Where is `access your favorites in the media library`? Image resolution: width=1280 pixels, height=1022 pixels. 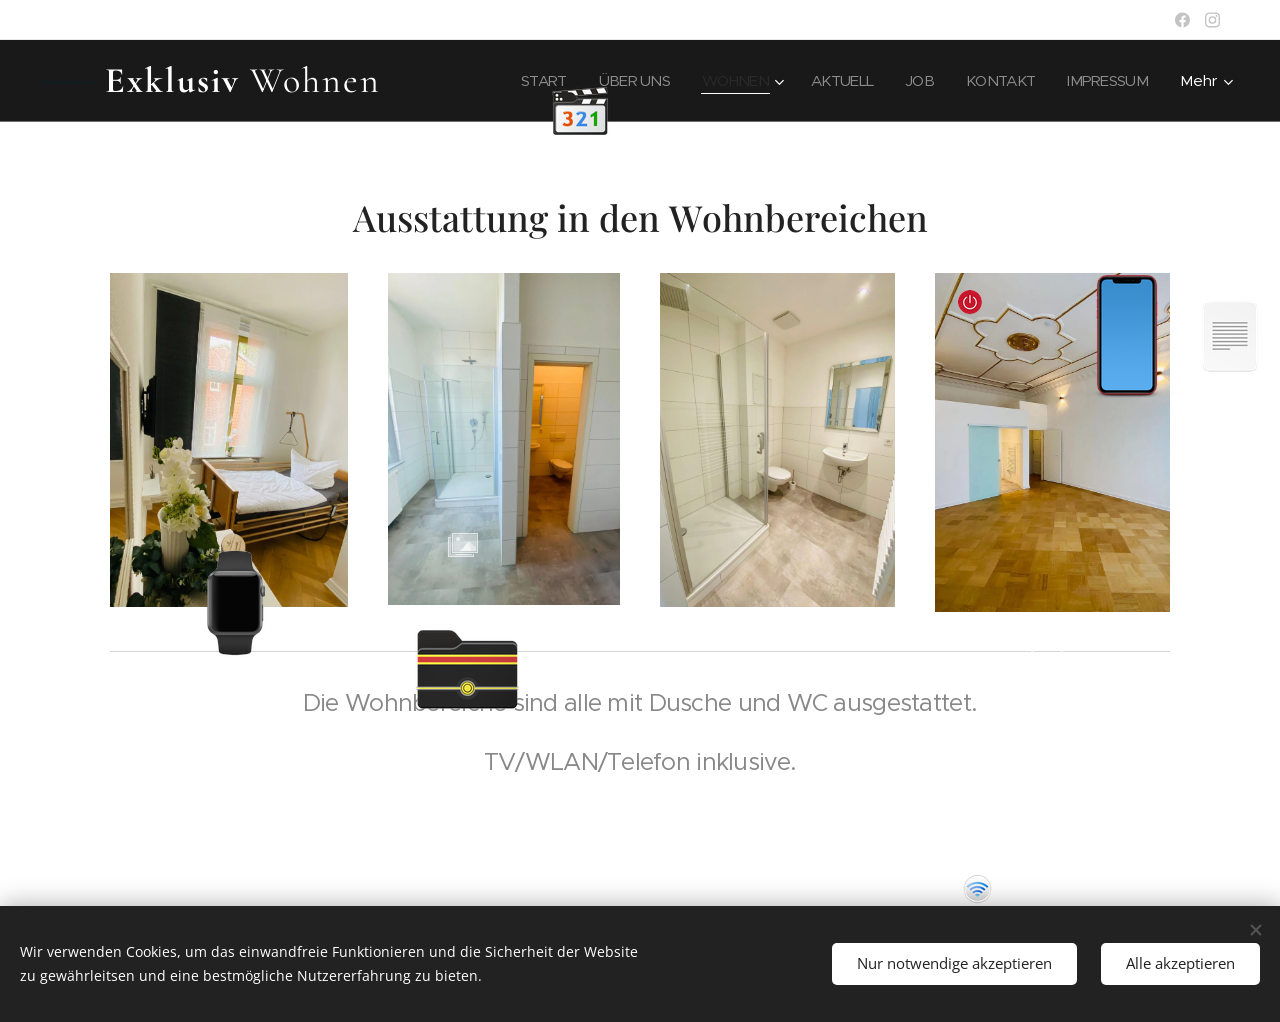
access your favorites in the media library is located at coordinates (1047, 658).